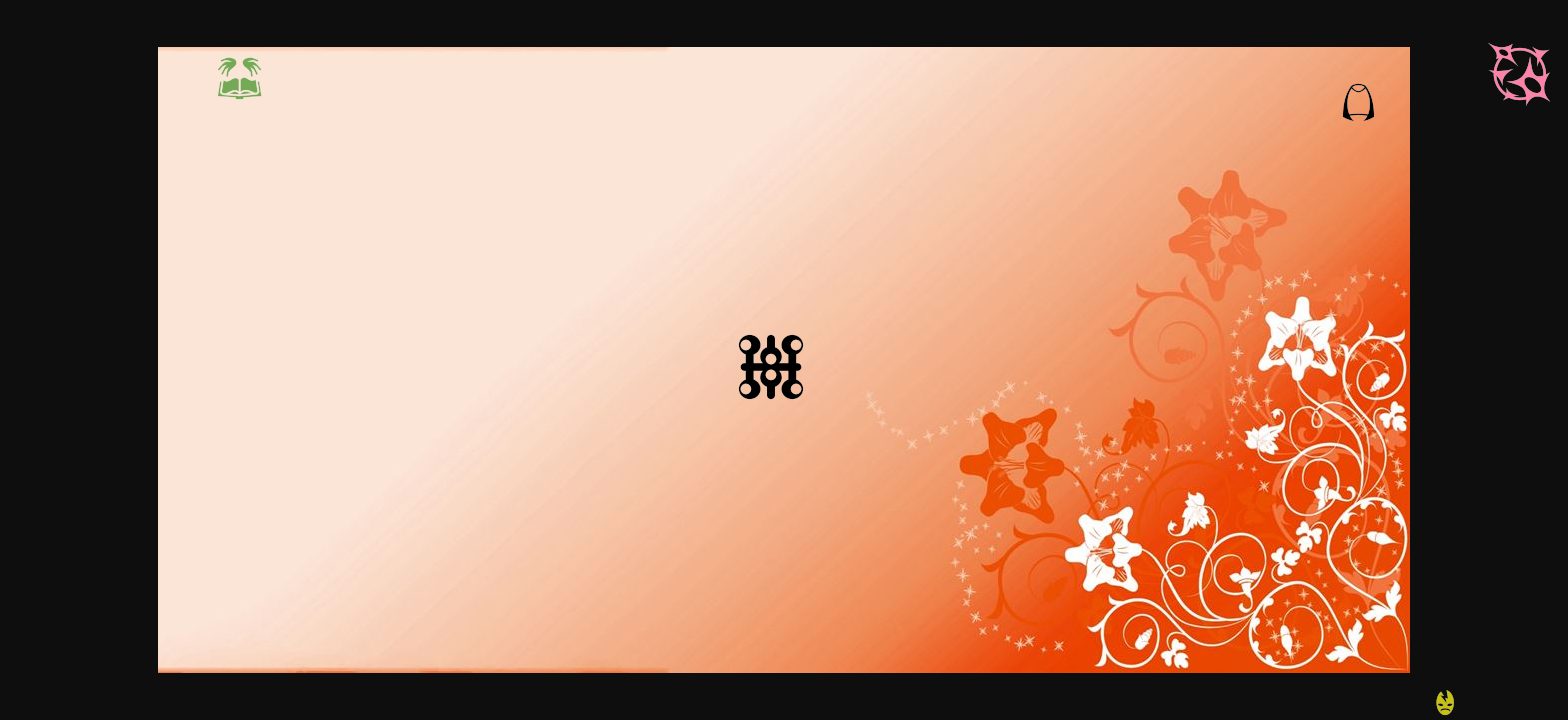  I want to click on access tutorial or learning resources, so click(239, 79).